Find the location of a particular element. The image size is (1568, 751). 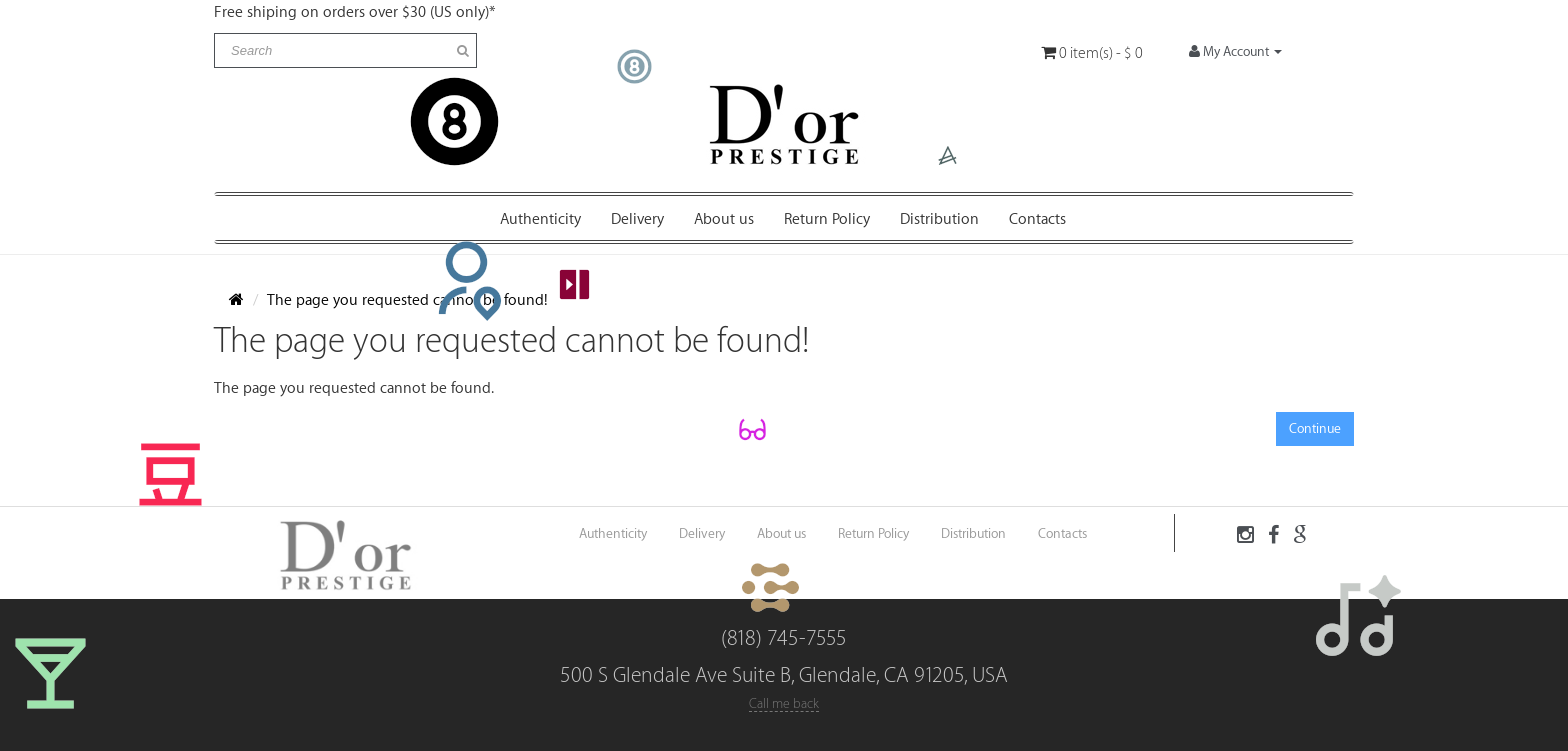

open the Clarifai app or service is located at coordinates (770, 587).